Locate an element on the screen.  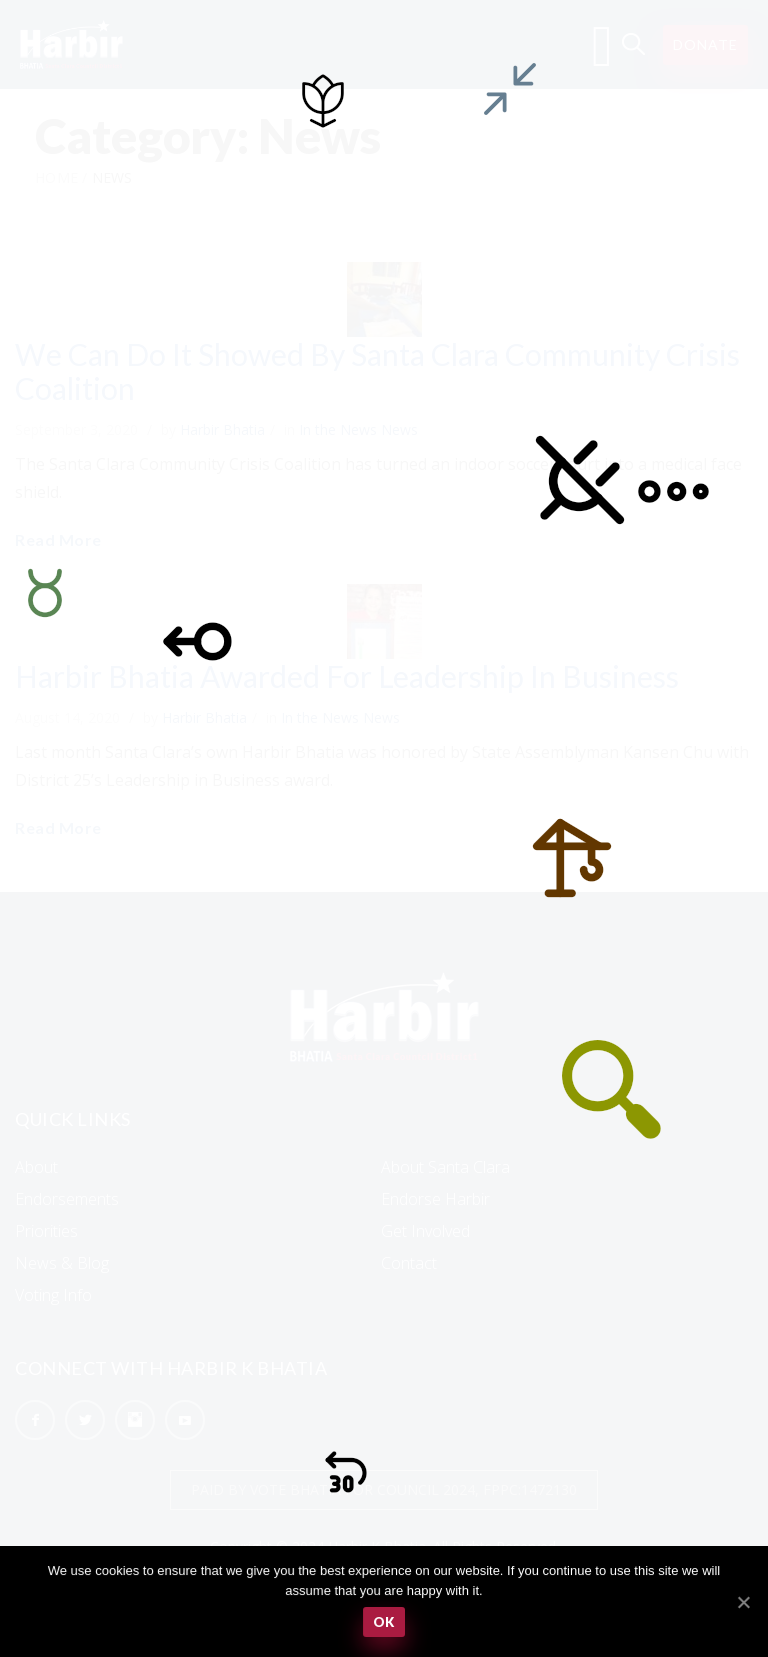
swipe left to dismiss or navigate back is located at coordinates (197, 641).